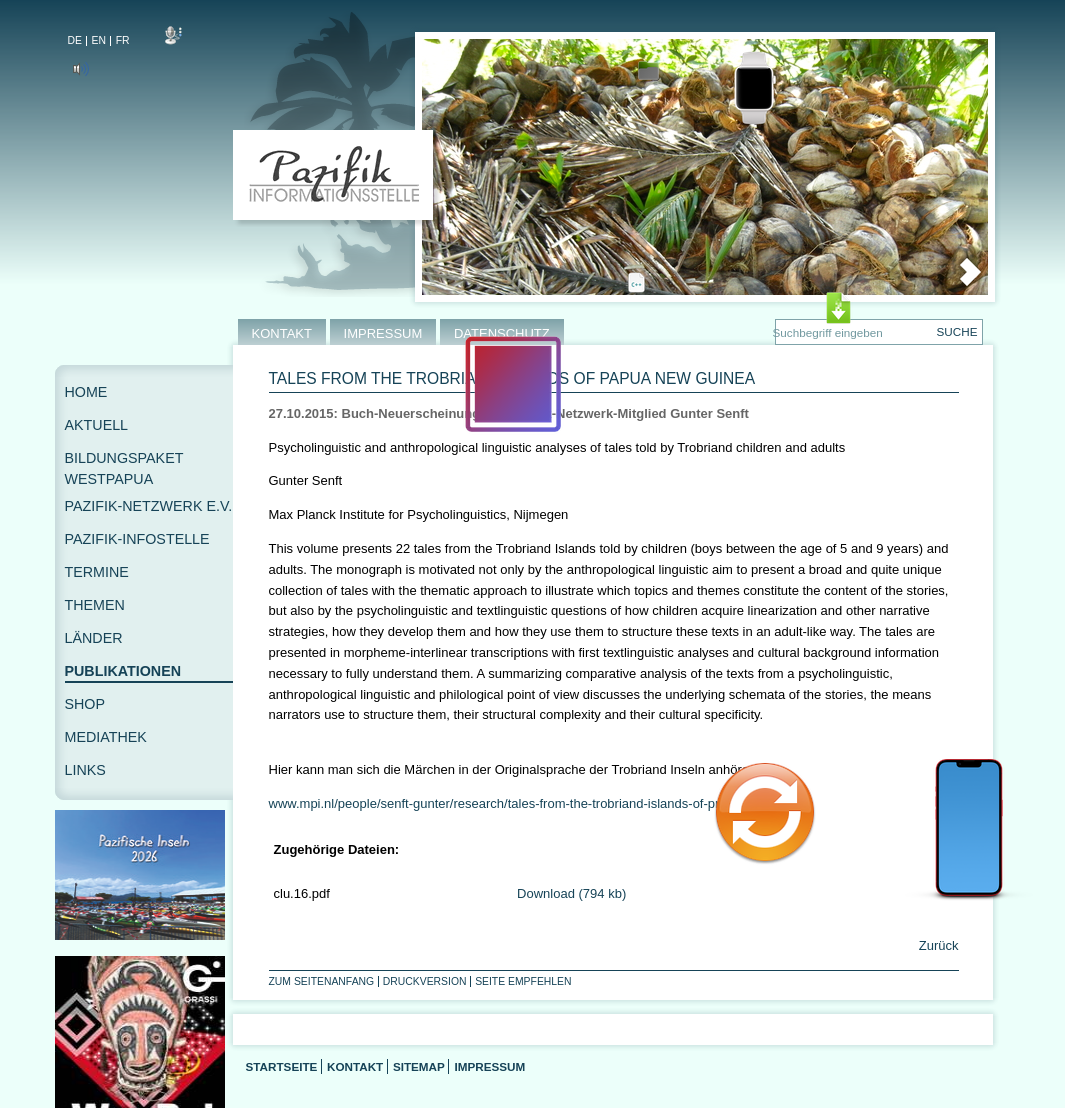 The width and height of the screenshot is (1065, 1108). What do you see at coordinates (969, 830) in the screenshot?
I see `iPhone 13 device in red color` at bounding box center [969, 830].